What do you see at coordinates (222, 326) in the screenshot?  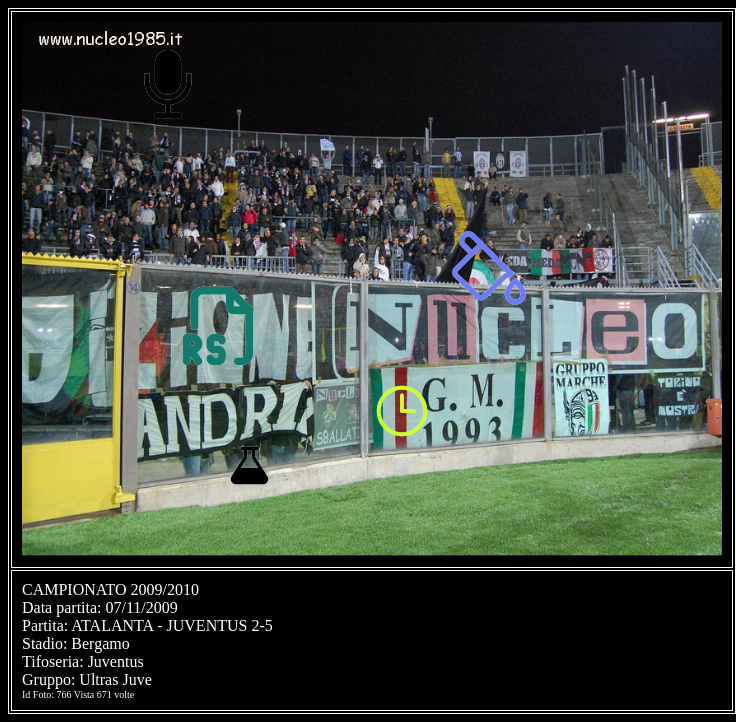 I see `rust source code file` at bounding box center [222, 326].